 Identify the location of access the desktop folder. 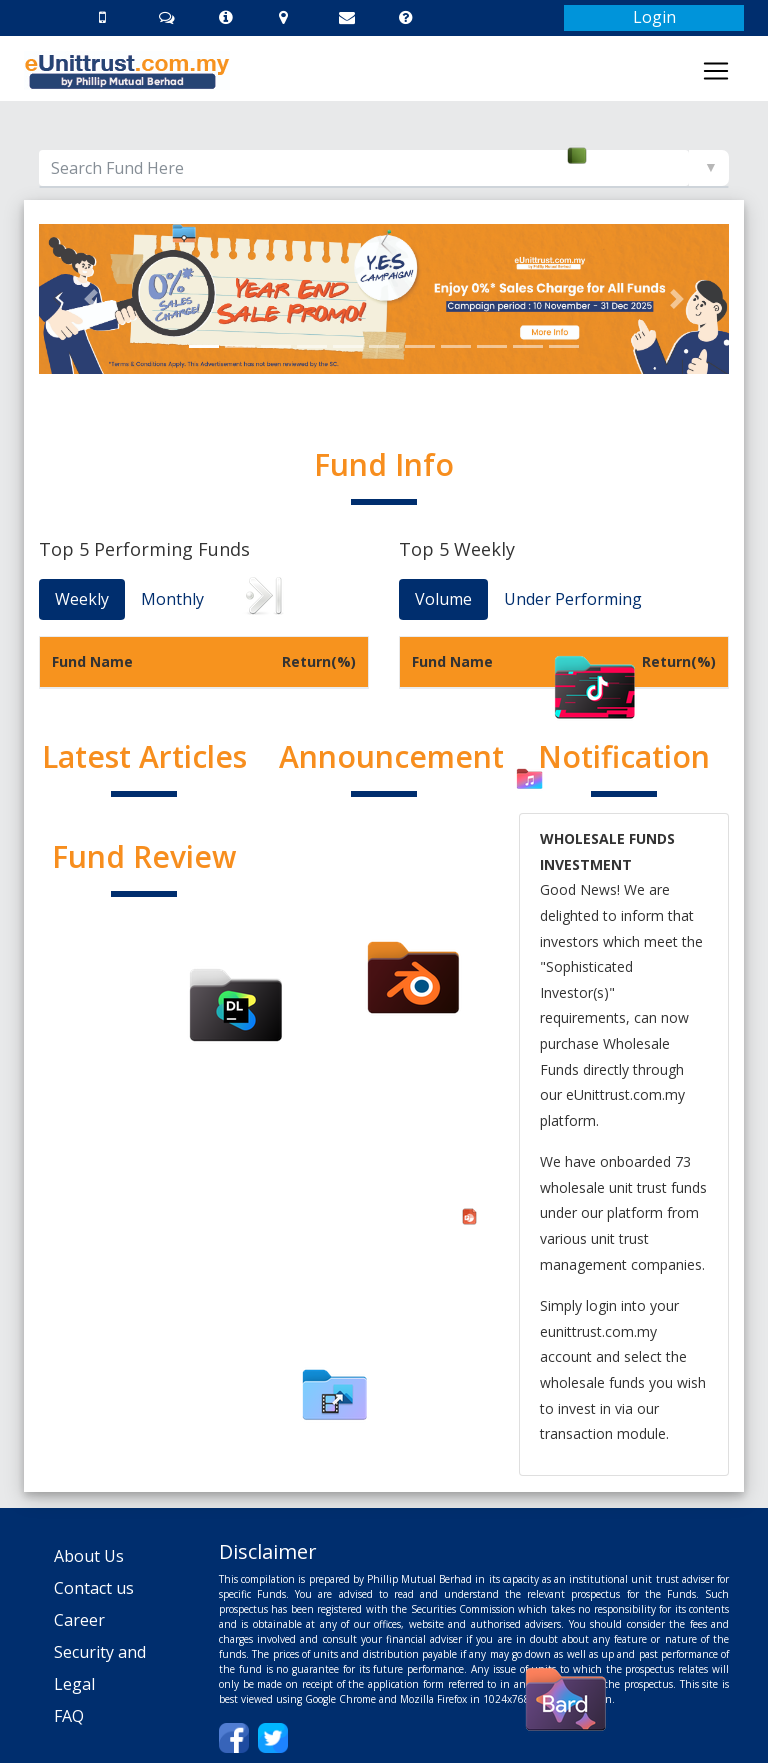
(577, 155).